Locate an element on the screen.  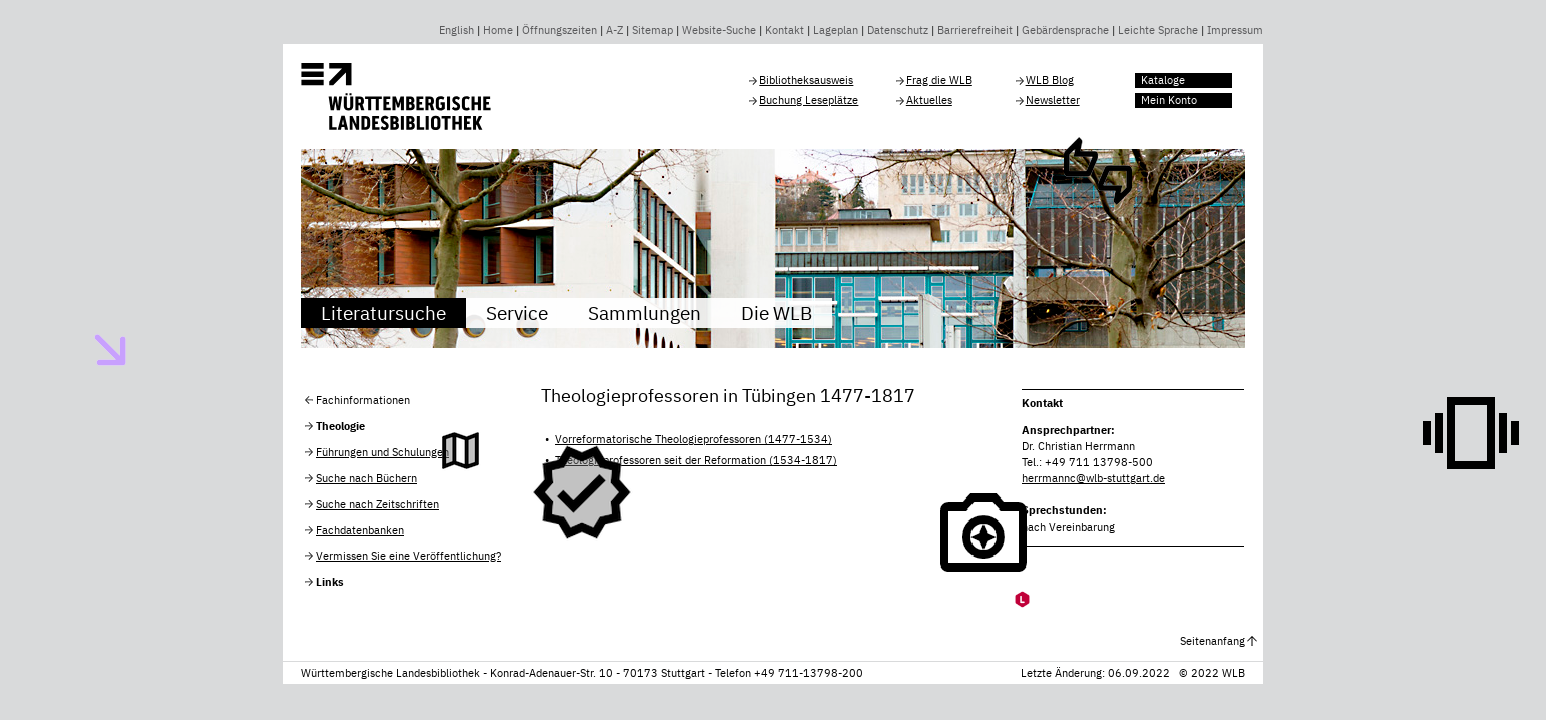
rate or provide feedback is located at coordinates (1098, 171).